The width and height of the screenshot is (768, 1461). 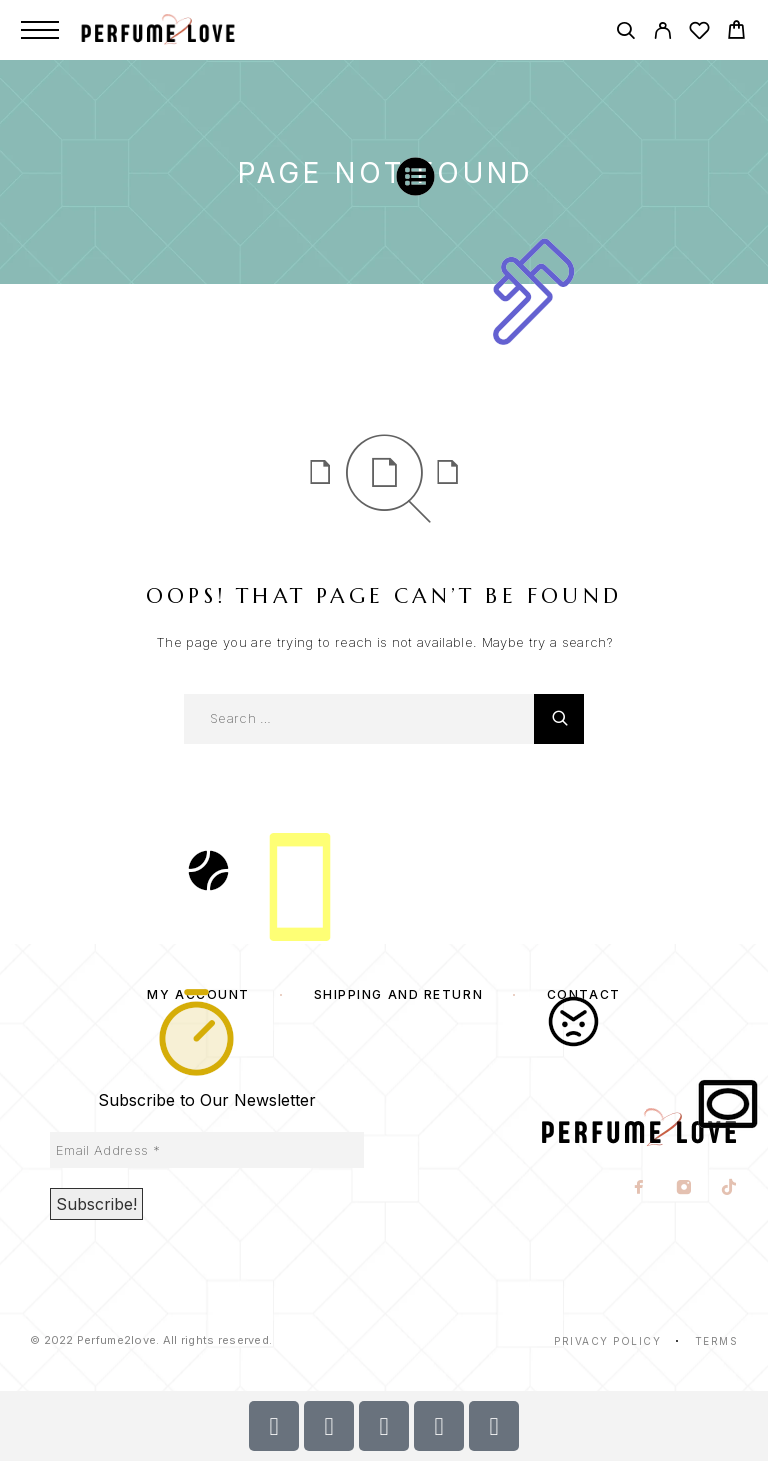 What do you see at coordinates (415, 176) in the screenshot?
I see `view list or menu options` at bounding box center [415, 176].